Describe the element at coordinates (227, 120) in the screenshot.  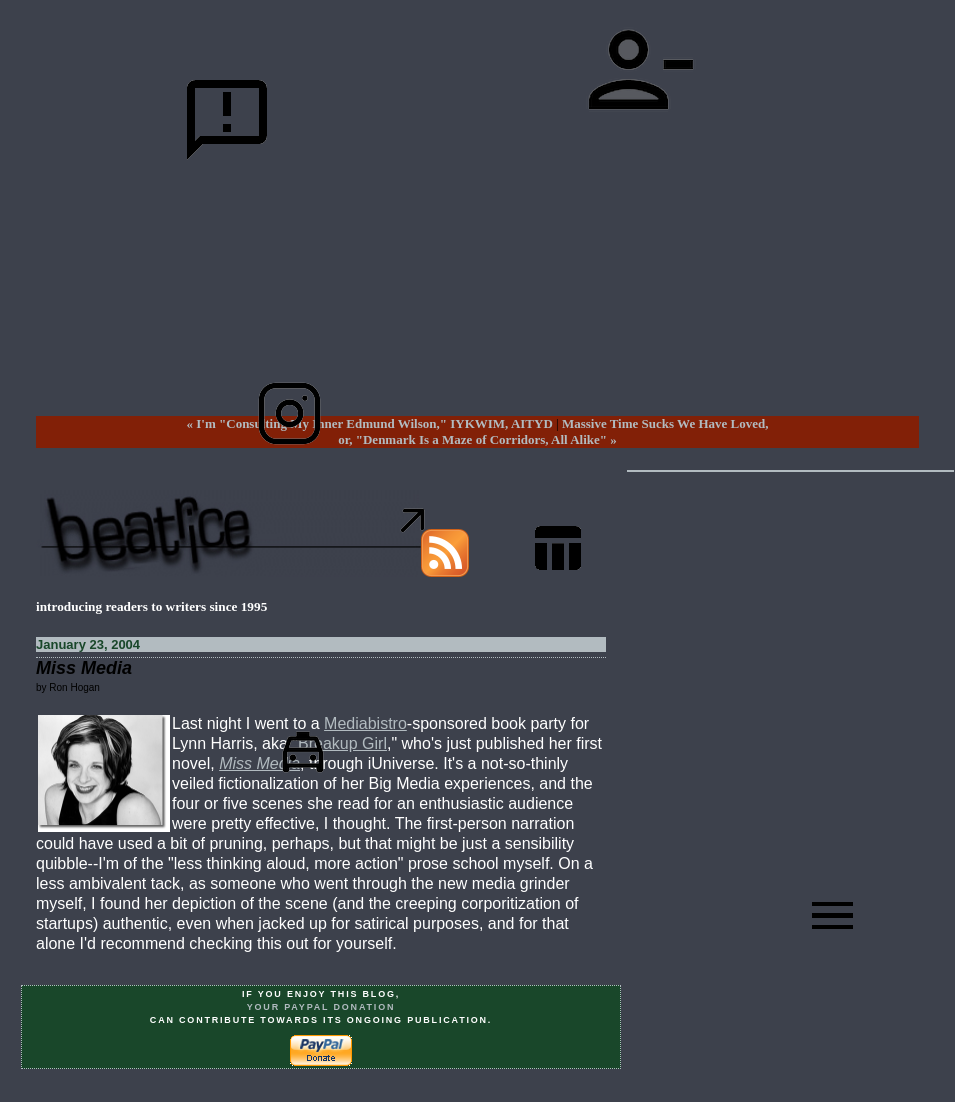
I see `view announcements or alerts` at that location.